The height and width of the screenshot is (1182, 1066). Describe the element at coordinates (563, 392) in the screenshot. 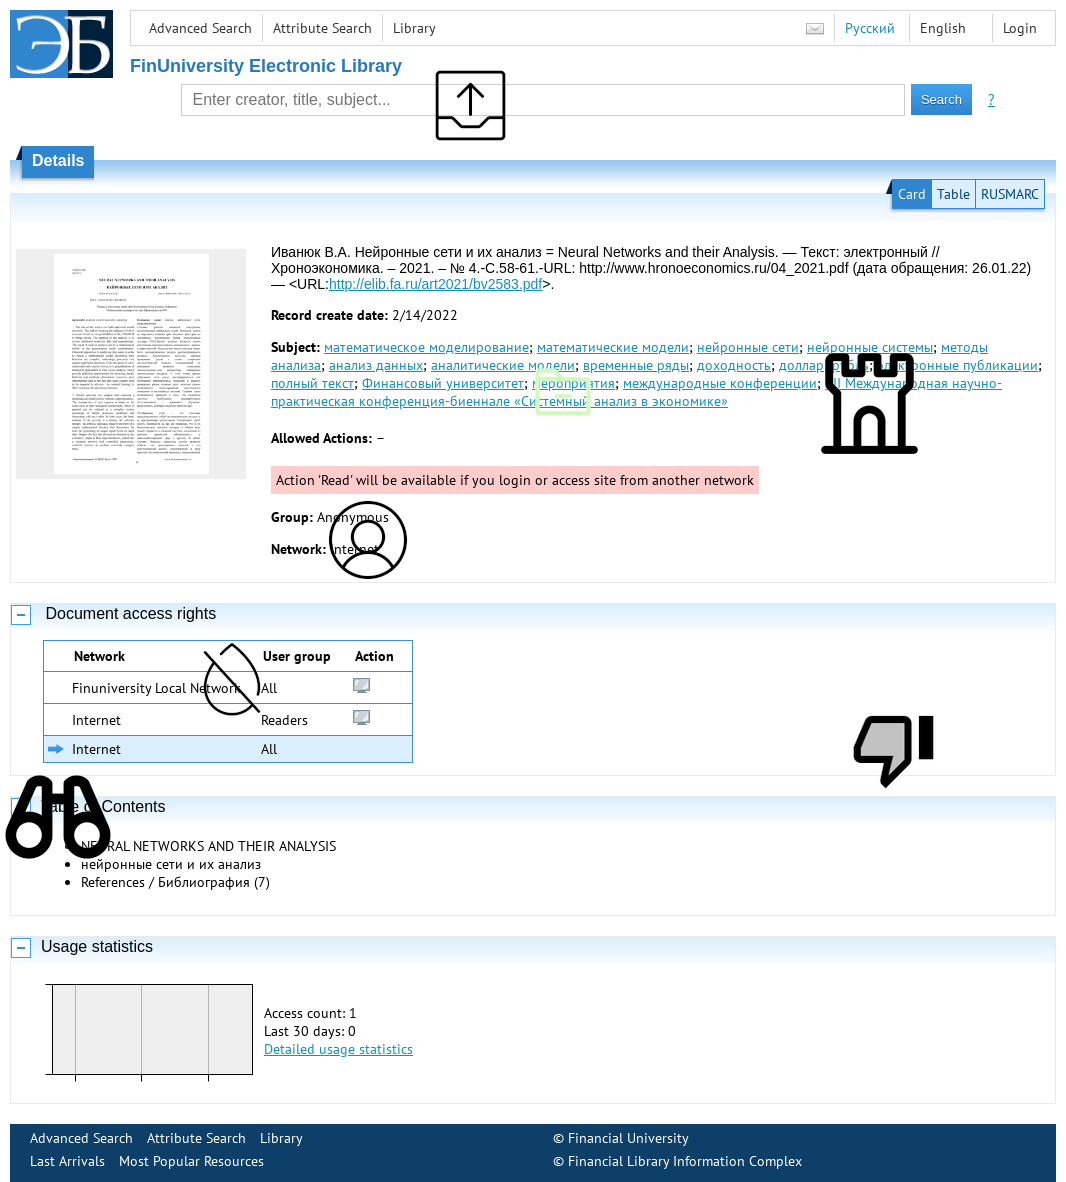

I see `remove a file or item from this folder` at that location.